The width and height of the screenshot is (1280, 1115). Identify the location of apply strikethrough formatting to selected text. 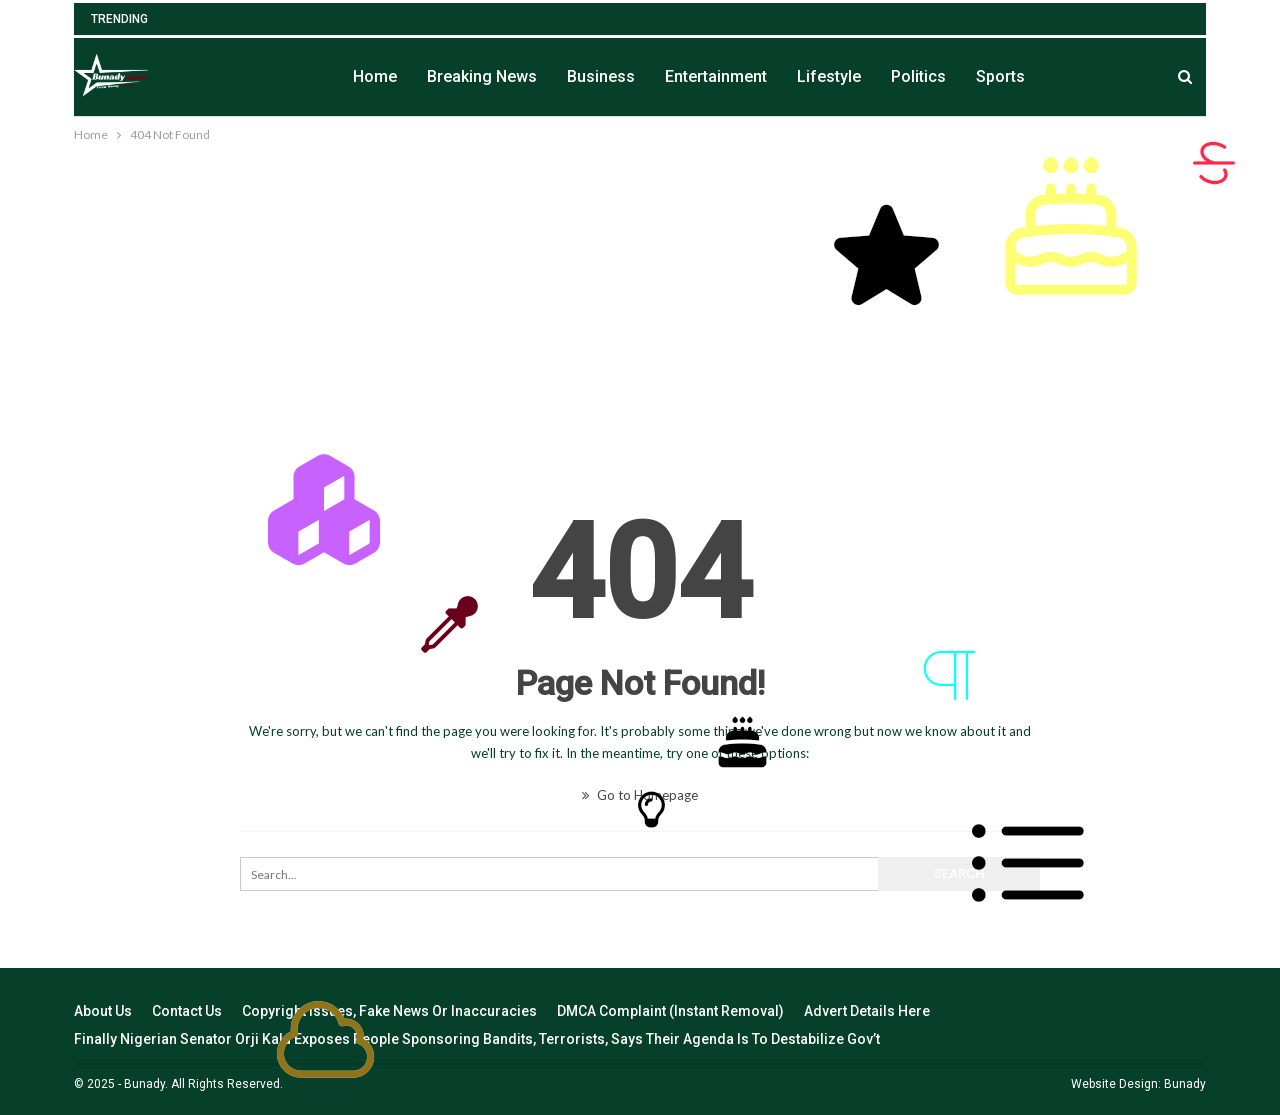
(1214, 163).